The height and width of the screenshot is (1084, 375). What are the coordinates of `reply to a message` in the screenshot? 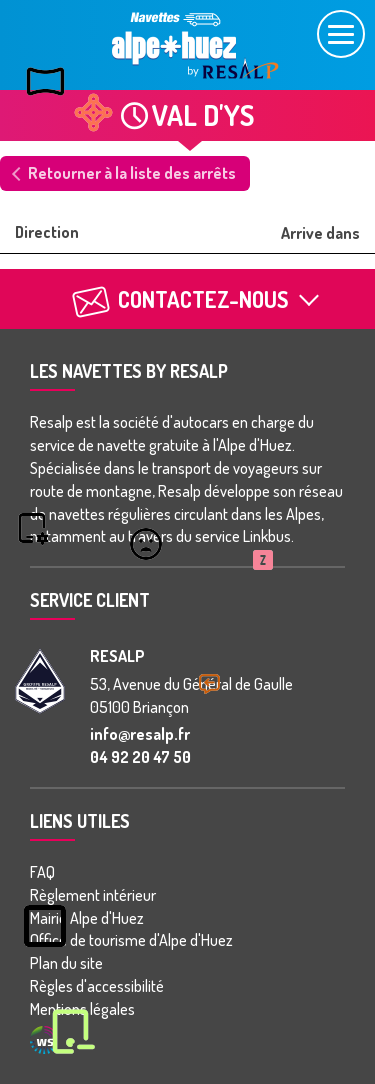 It's located at (209, 683).